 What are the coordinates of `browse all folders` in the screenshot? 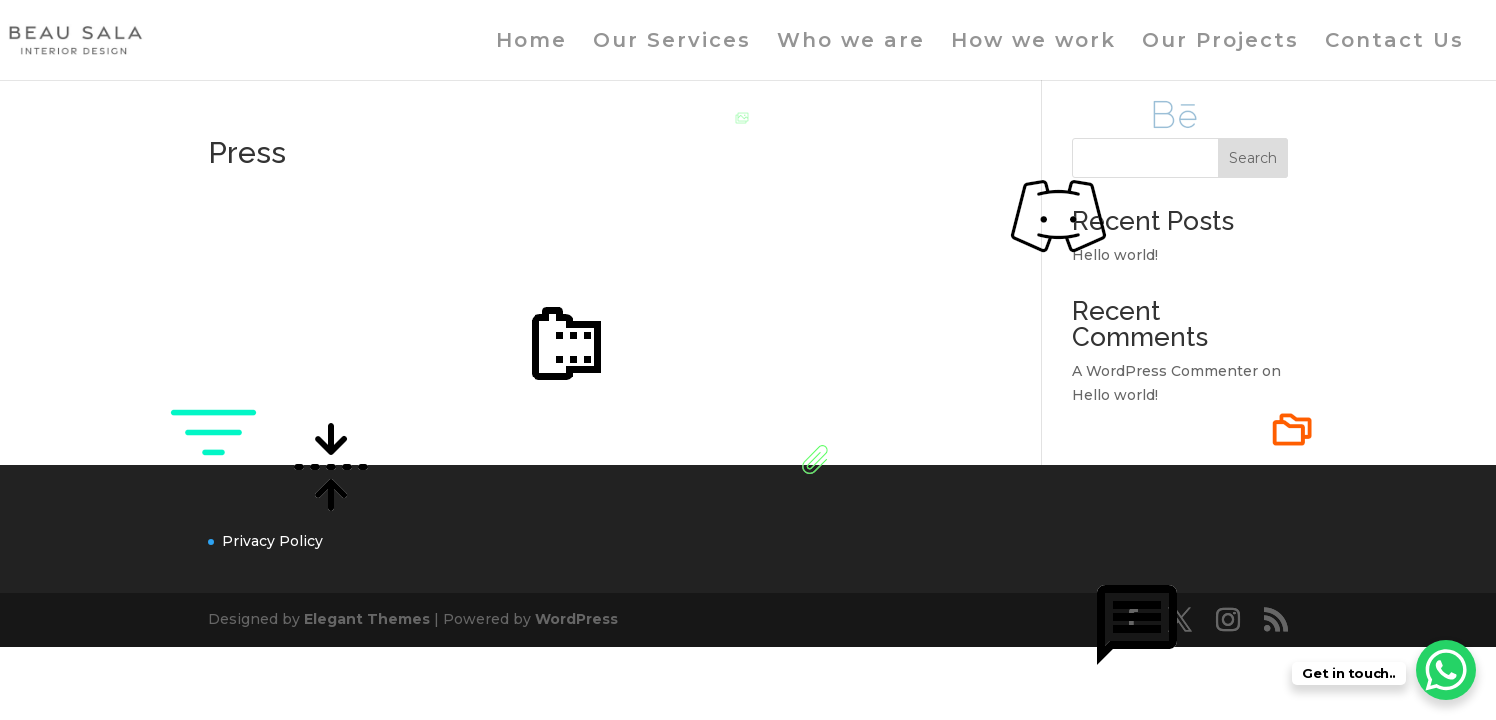 It's located at (1291, 429).